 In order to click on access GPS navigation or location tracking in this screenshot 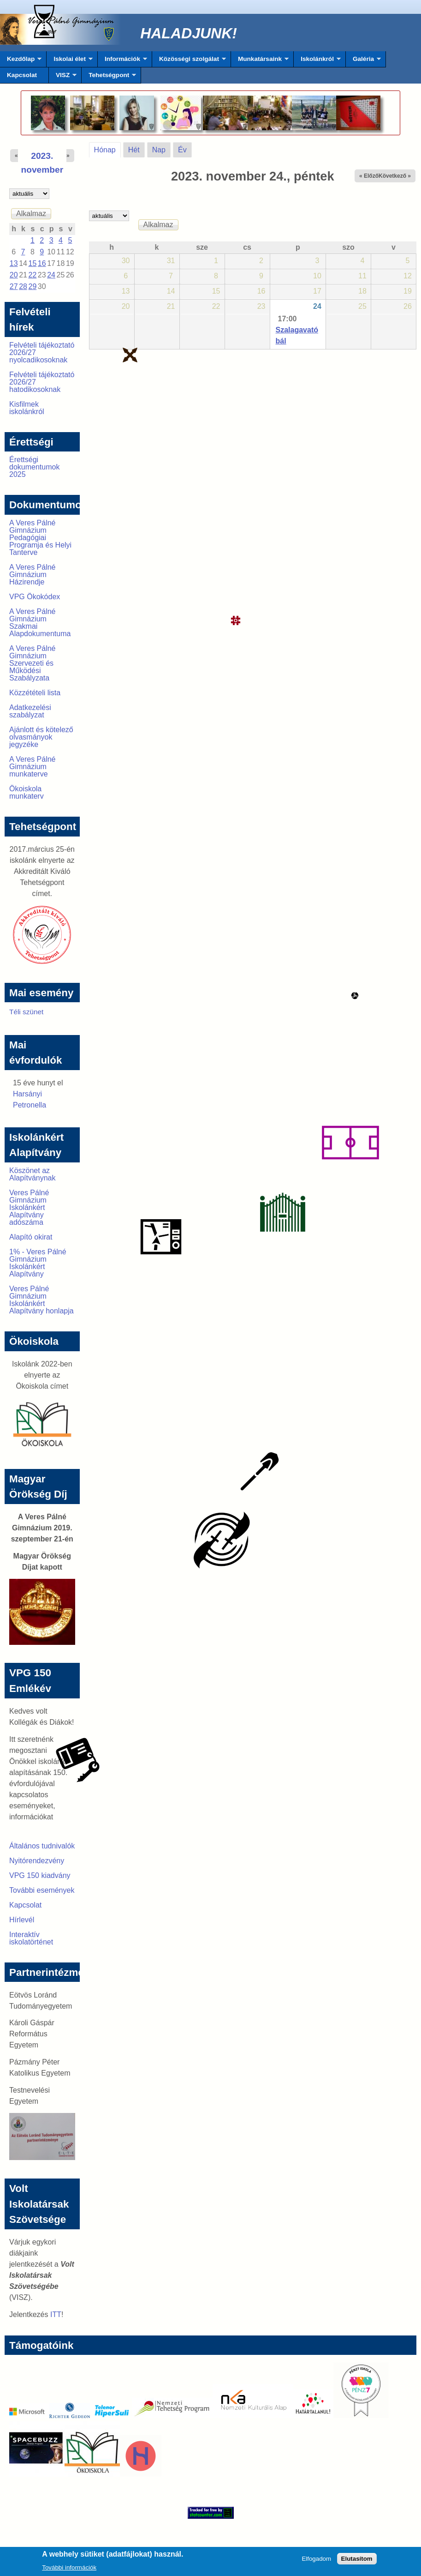, I will do `click(161, 1237)`.